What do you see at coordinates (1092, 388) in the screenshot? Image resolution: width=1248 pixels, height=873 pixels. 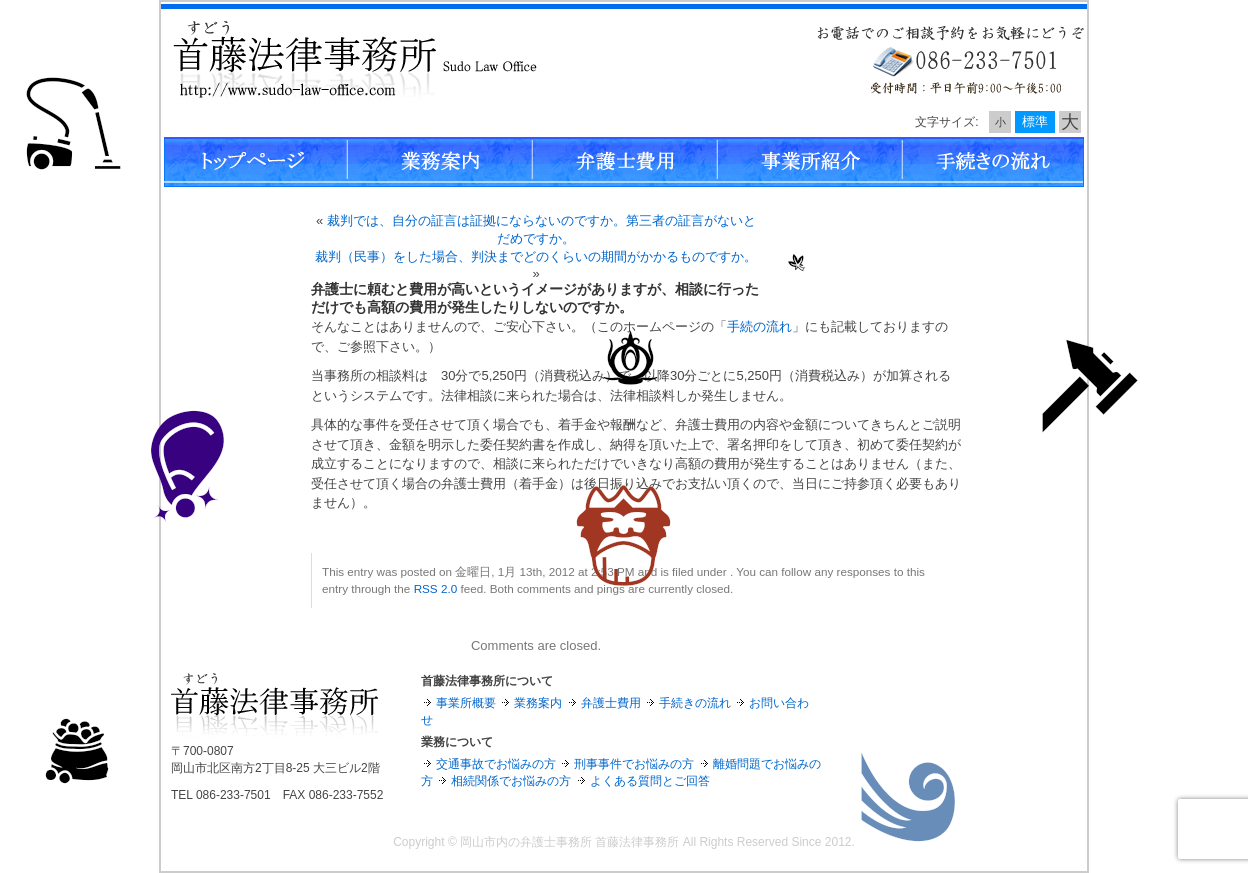 I see `access building or crafting tools` at bounding box center [1092, 388].